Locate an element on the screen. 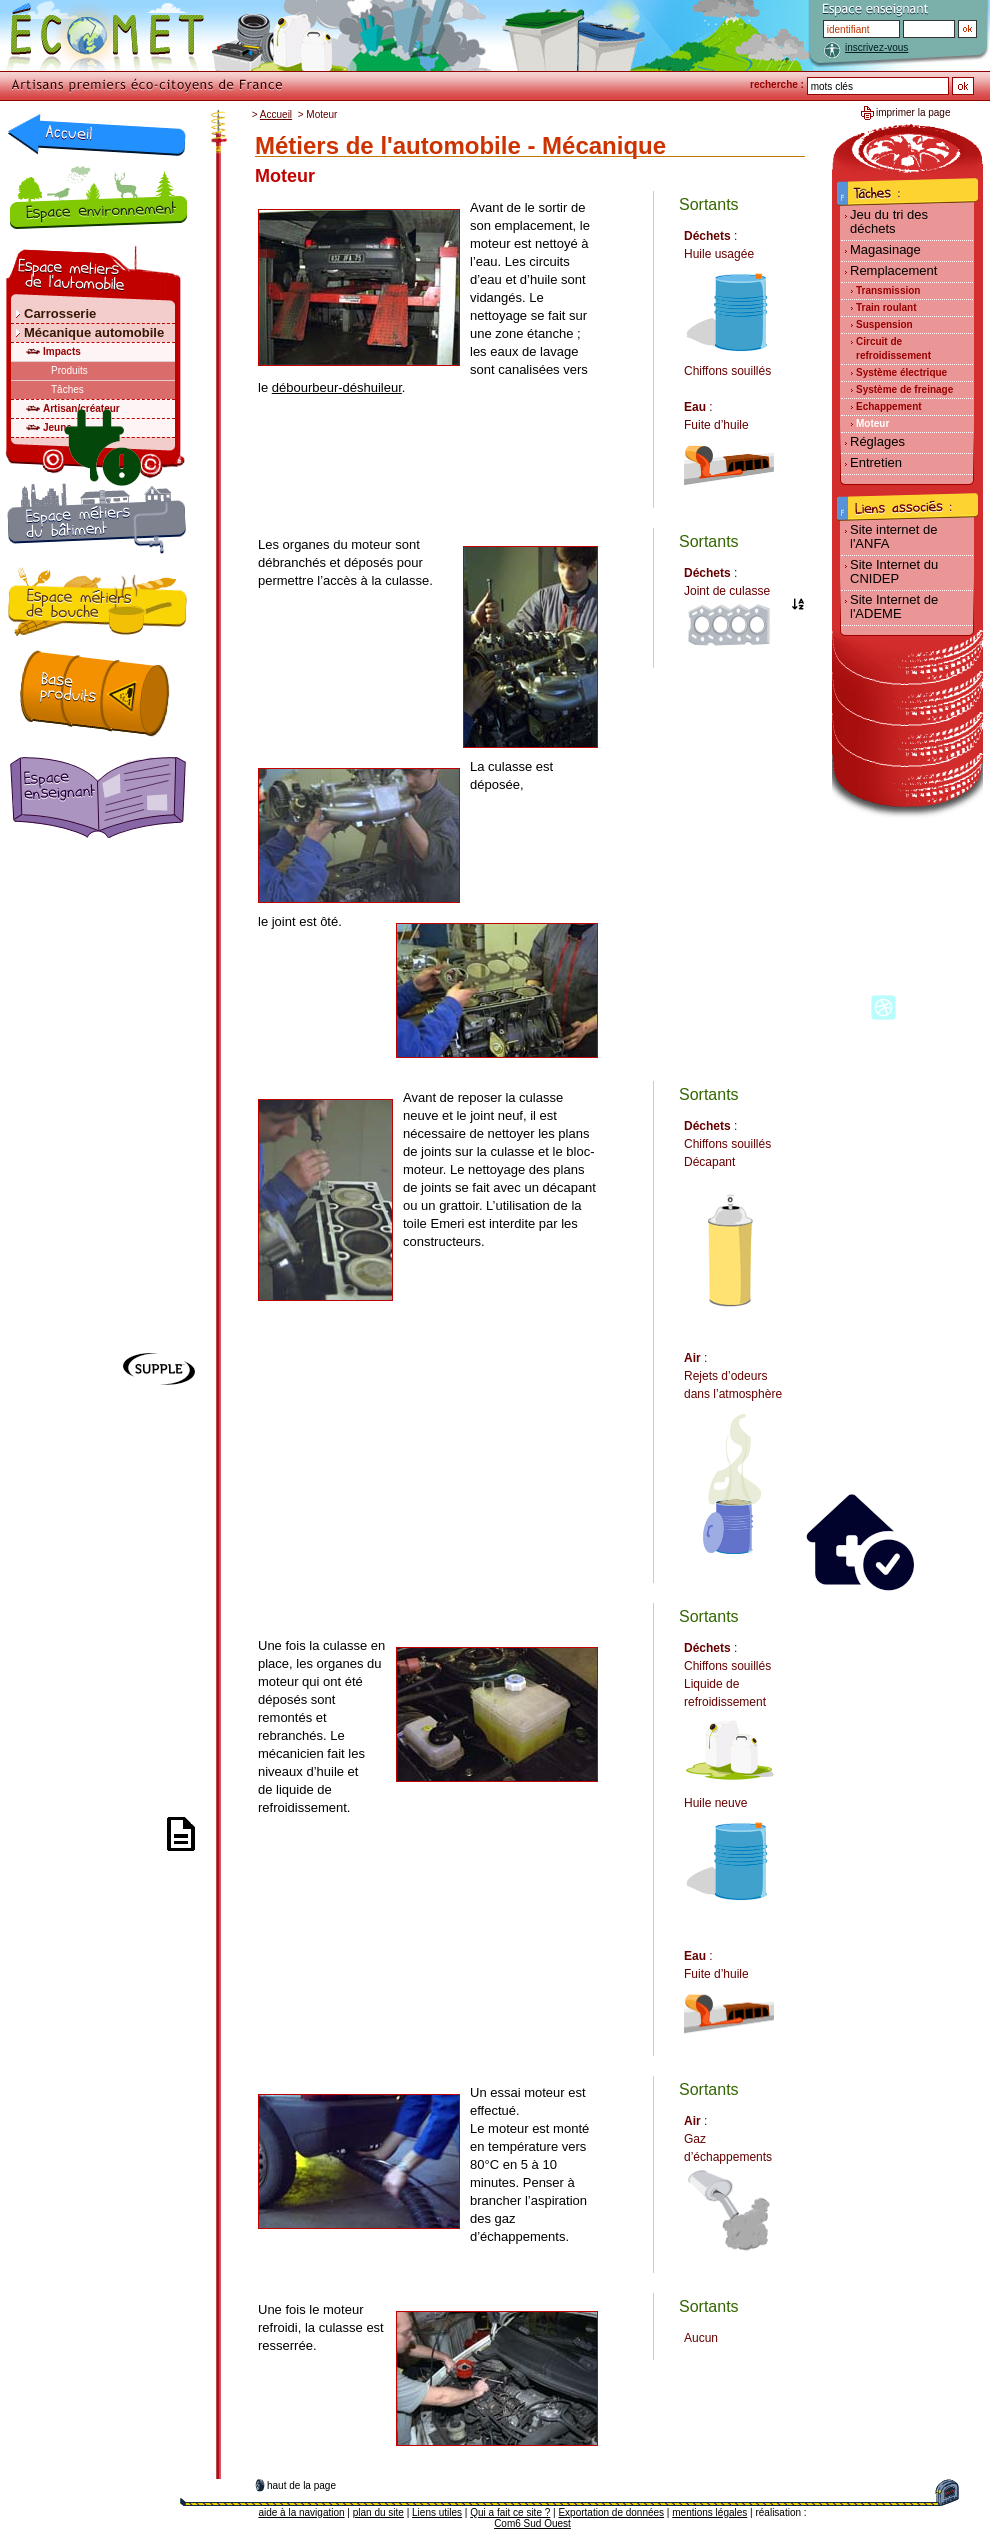 The image size is (990, 2544). view document details is located at coordinates (181, 1834).